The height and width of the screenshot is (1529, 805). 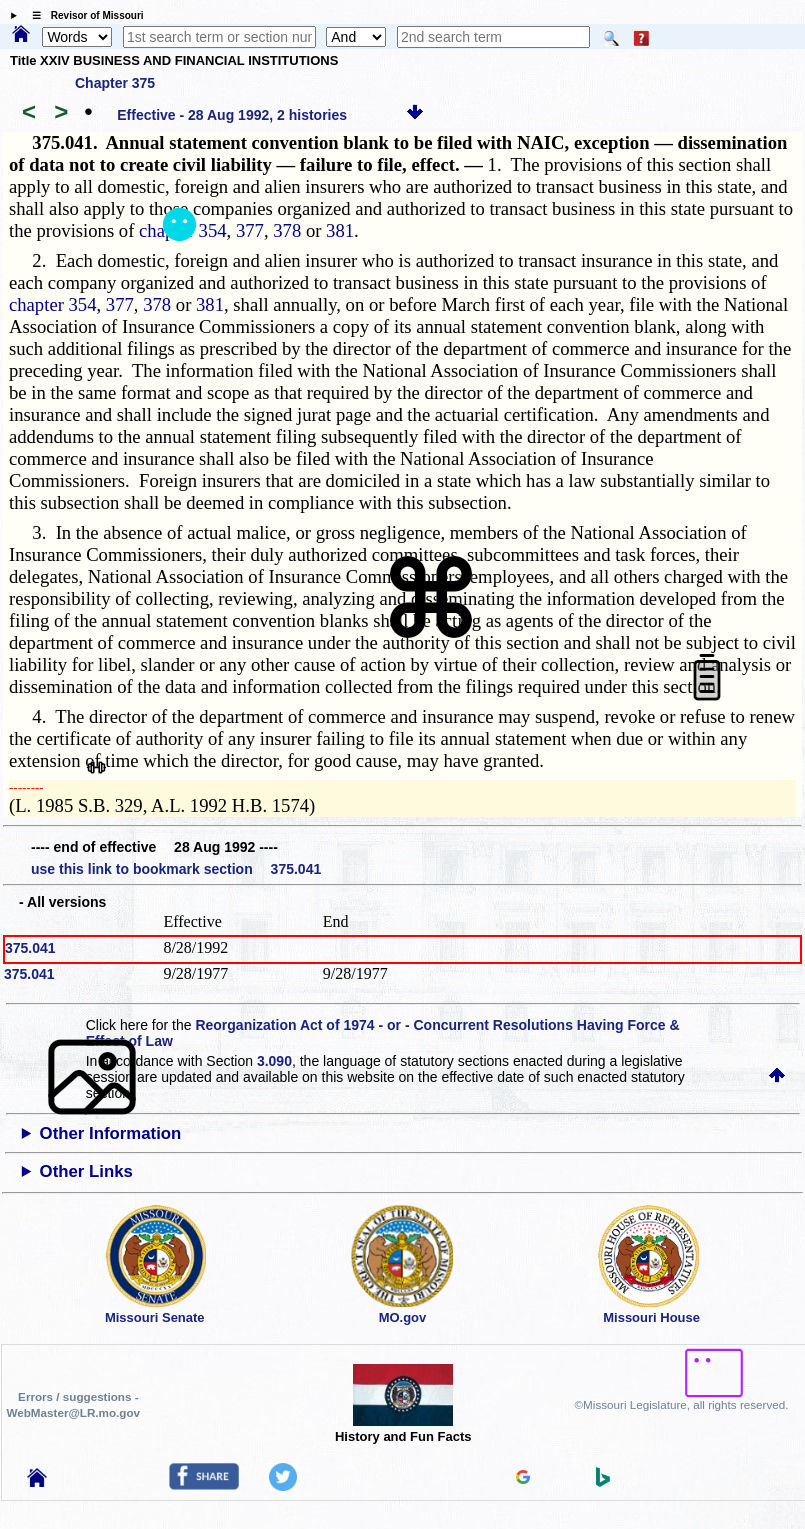 I want to click on a neutral or blank emoji reaction, so click(x=179, y=224).